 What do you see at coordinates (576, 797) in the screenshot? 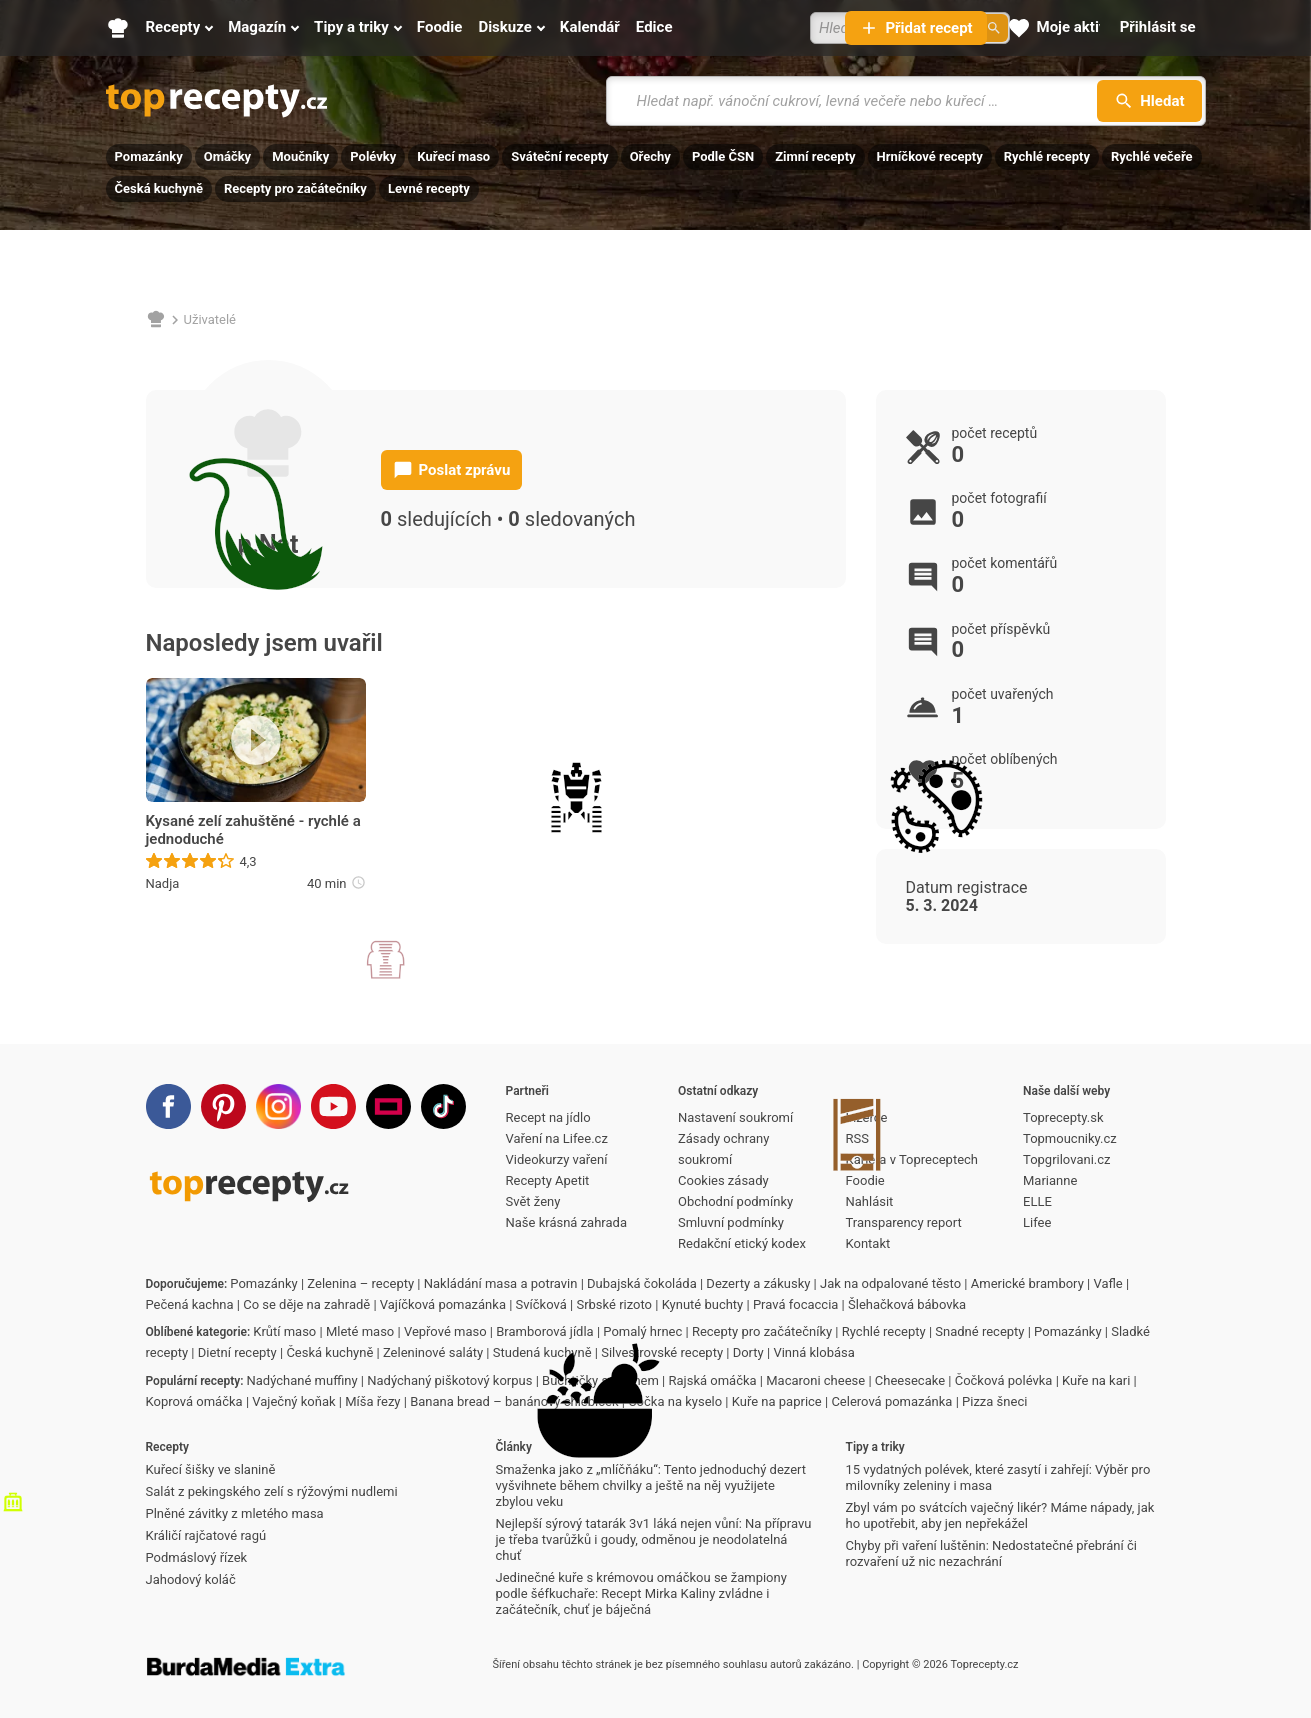
I see `access robot or drone controls` at bounding box center [576, 797].